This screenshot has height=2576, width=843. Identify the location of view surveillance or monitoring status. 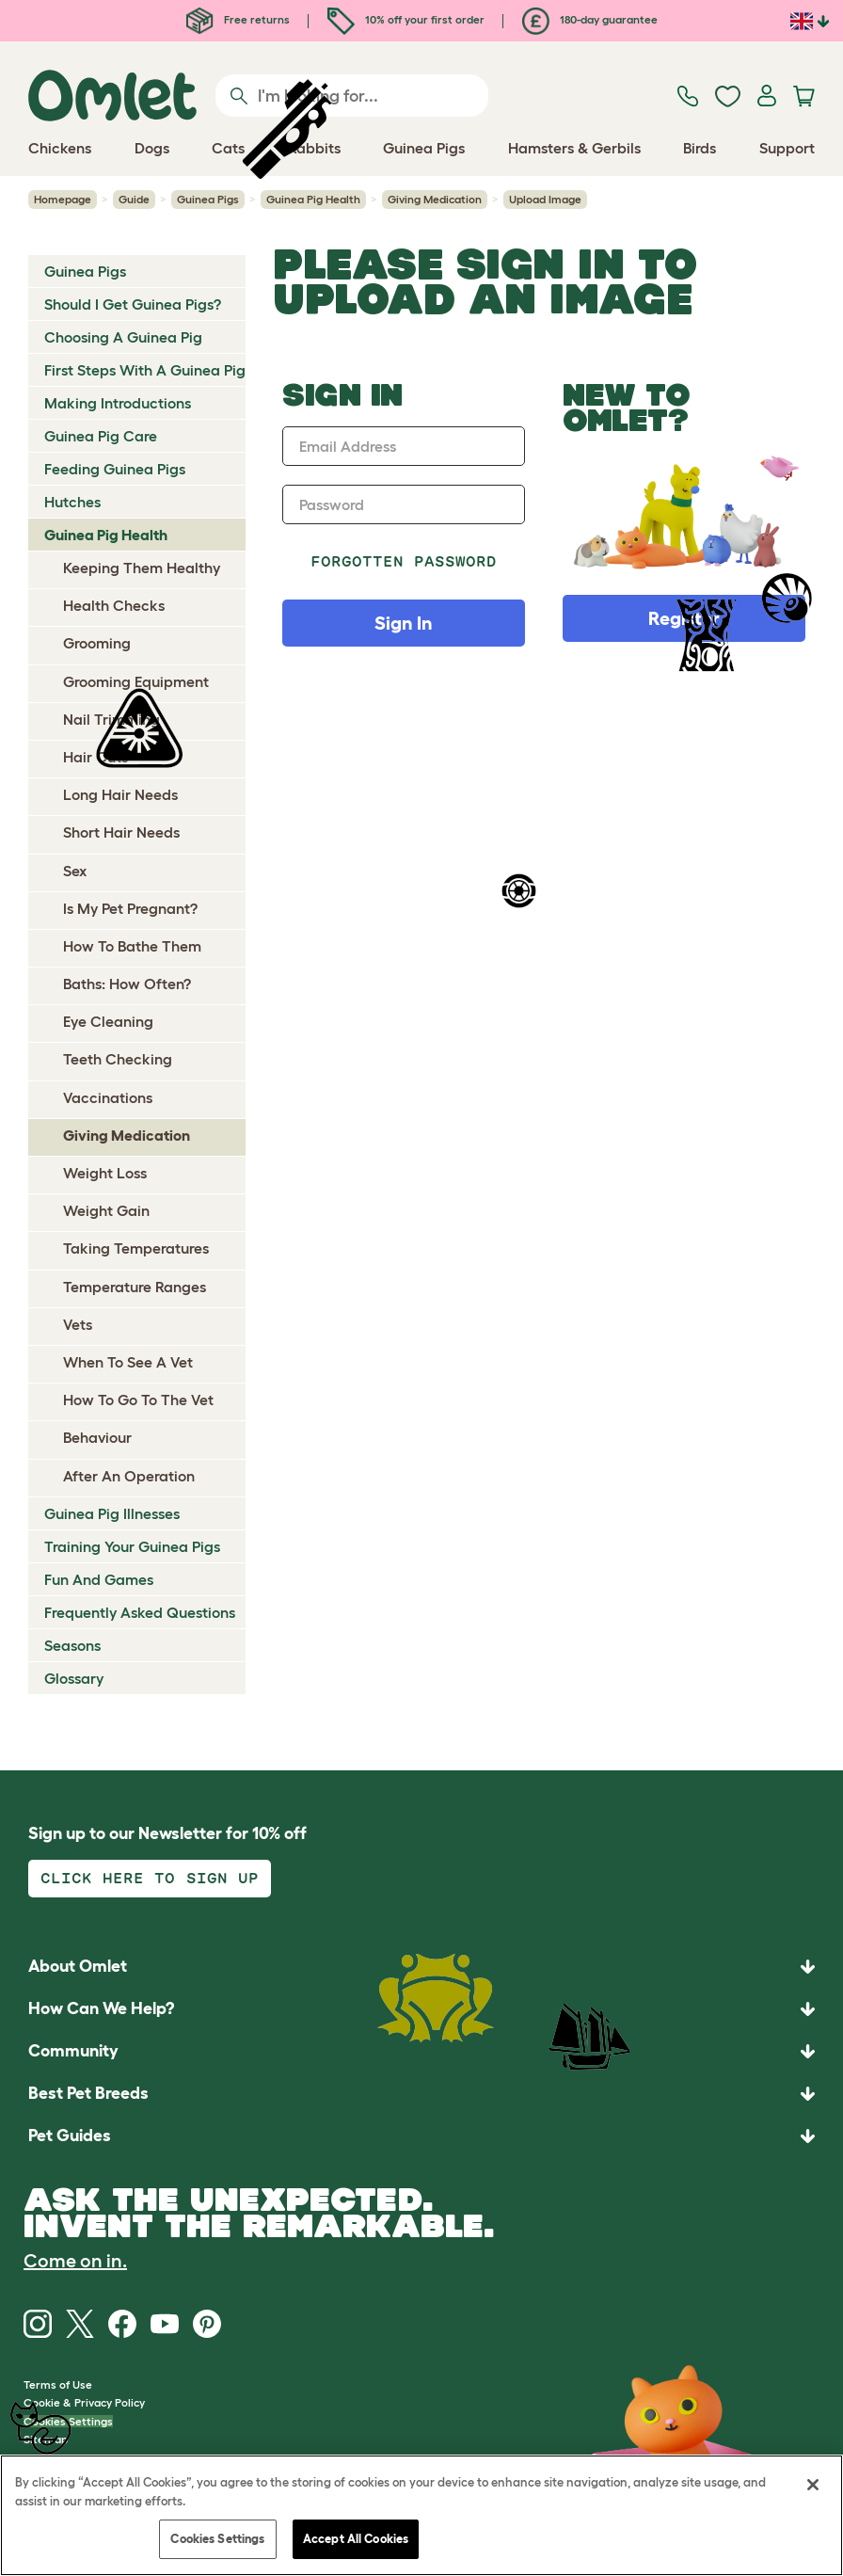
(787, 598).